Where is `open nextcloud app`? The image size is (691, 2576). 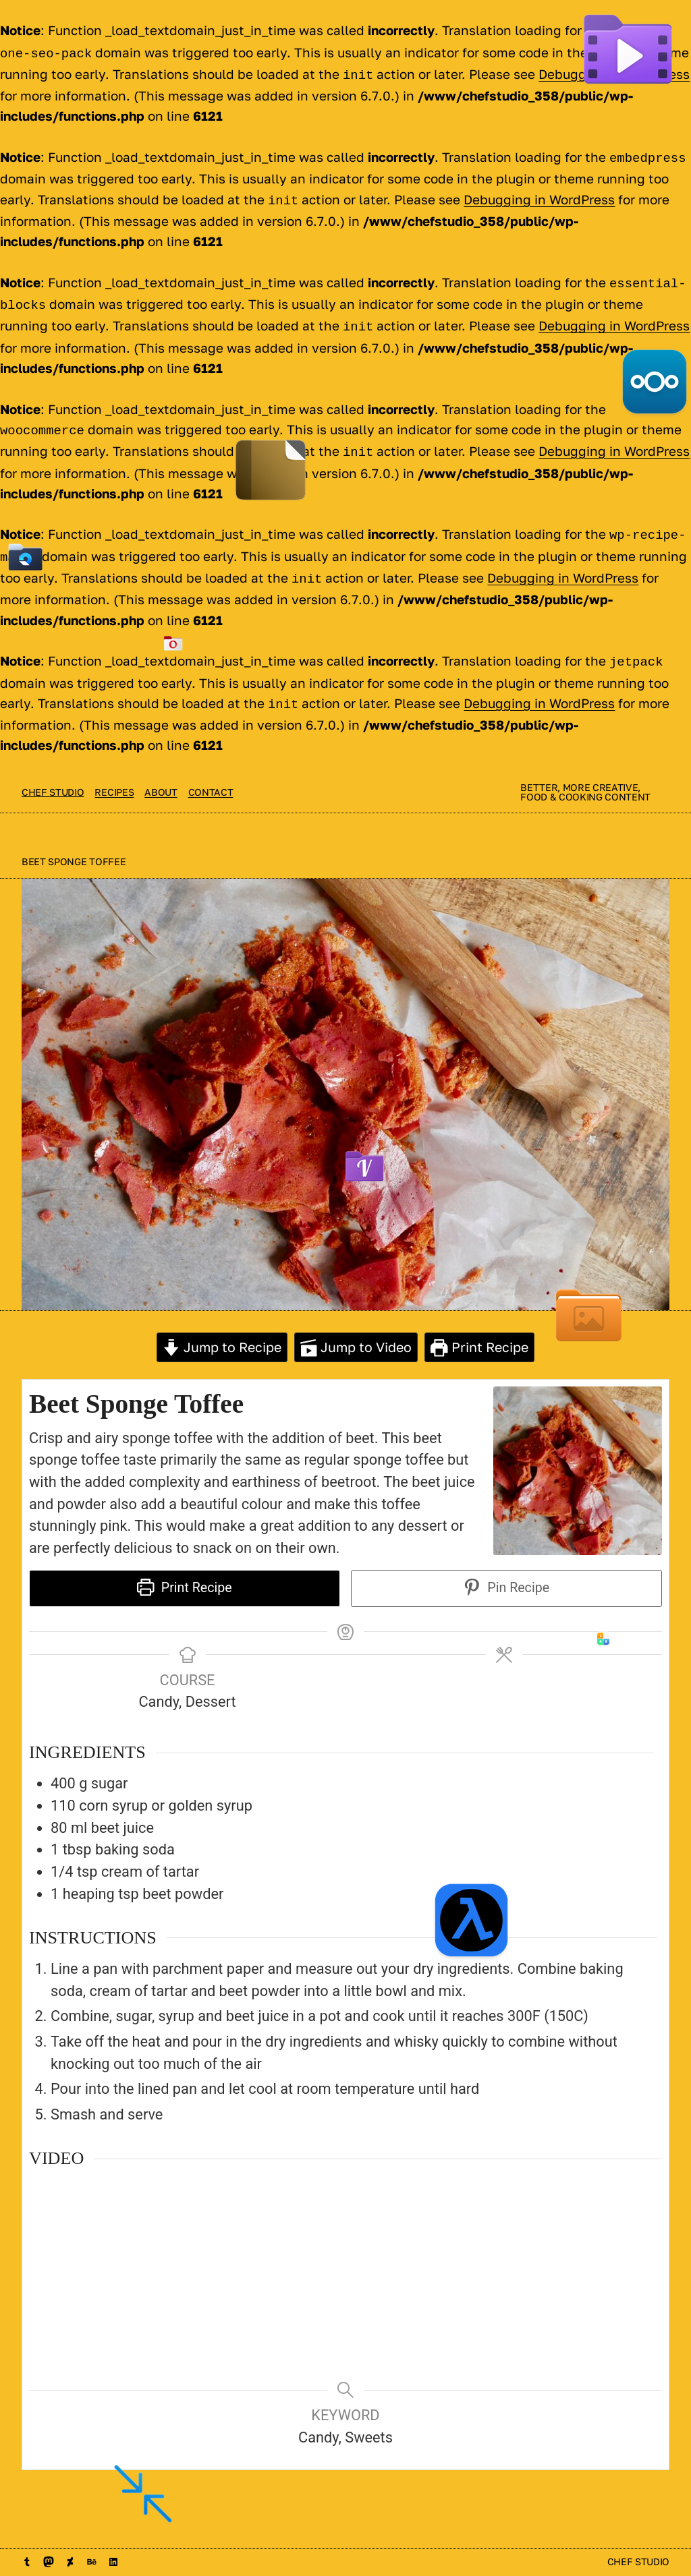 open nextcloud app is located at coordinates (655, 382).